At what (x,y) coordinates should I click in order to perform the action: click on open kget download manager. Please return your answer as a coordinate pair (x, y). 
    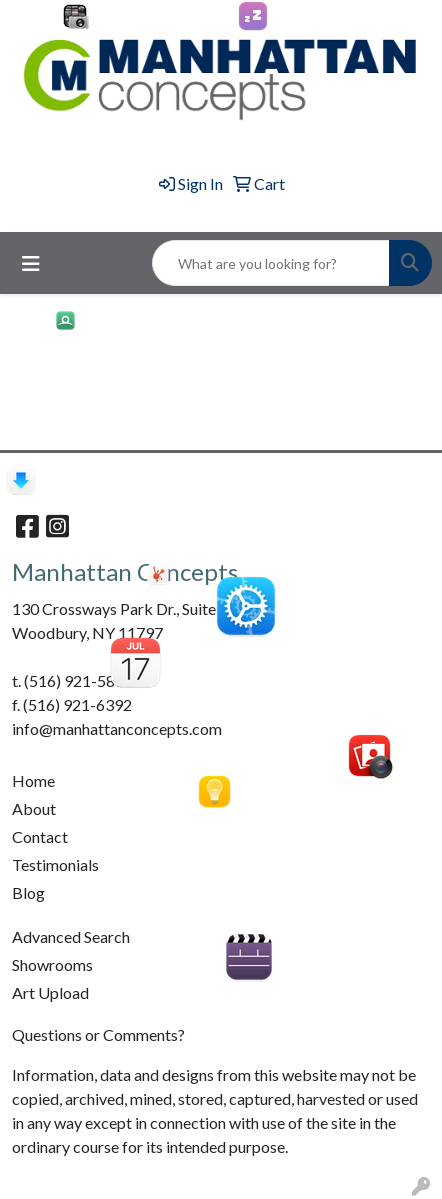
    Looking at the image, I should click on (21, 480).